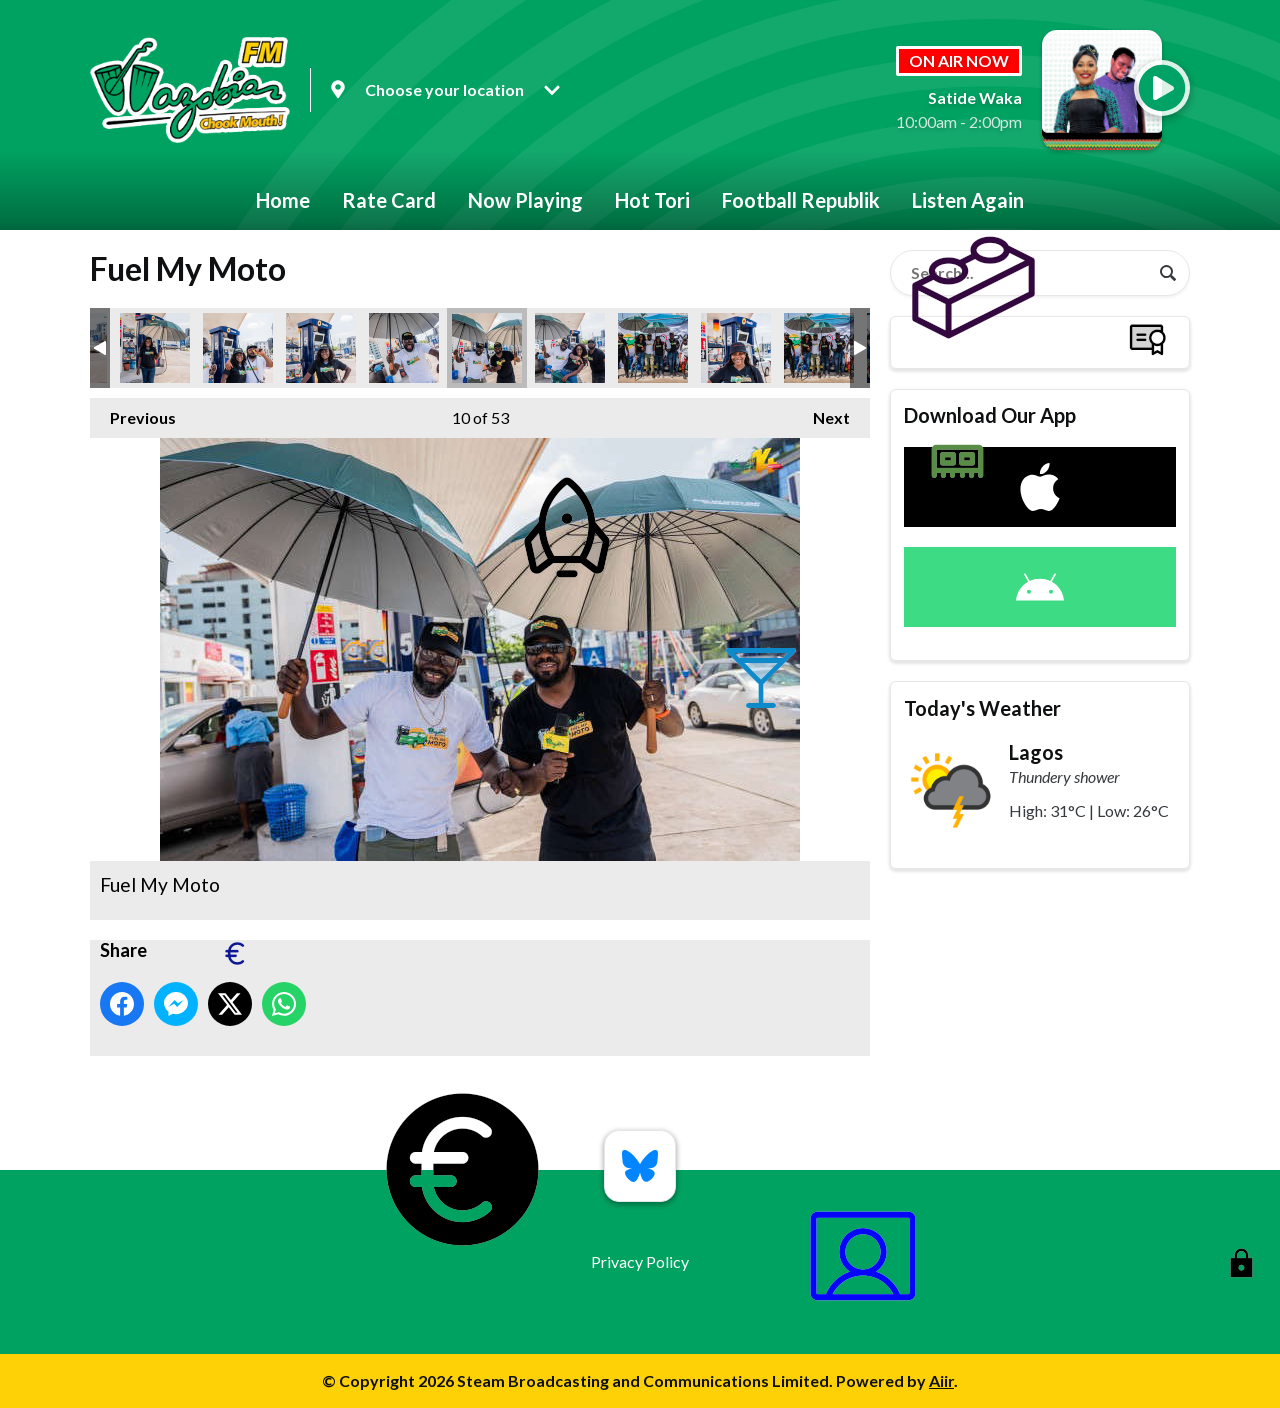  What do you see at coordinates (1146, 338) in the screenshot?
I see `view certification or credentials` at bounding box center [1146, 338].